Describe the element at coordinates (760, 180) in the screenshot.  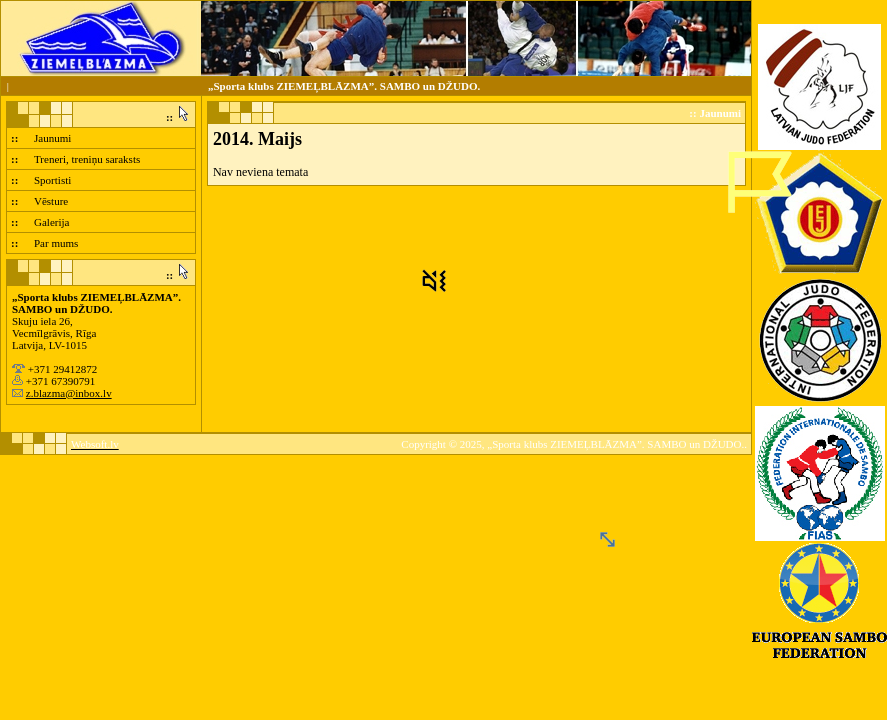
I see `flag or bookmark an item` at that location.